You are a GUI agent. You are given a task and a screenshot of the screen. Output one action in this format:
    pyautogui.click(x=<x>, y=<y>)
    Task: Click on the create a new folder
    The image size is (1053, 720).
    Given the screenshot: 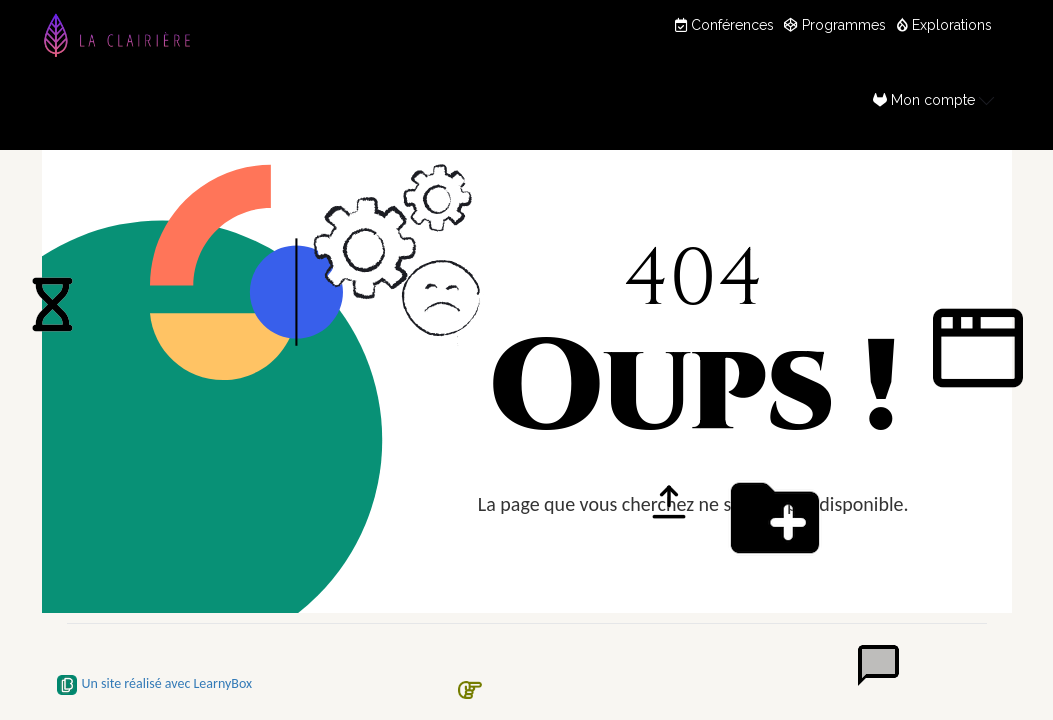 What is the action you would take?
    pyautogui.click(x=775, y=518)
    